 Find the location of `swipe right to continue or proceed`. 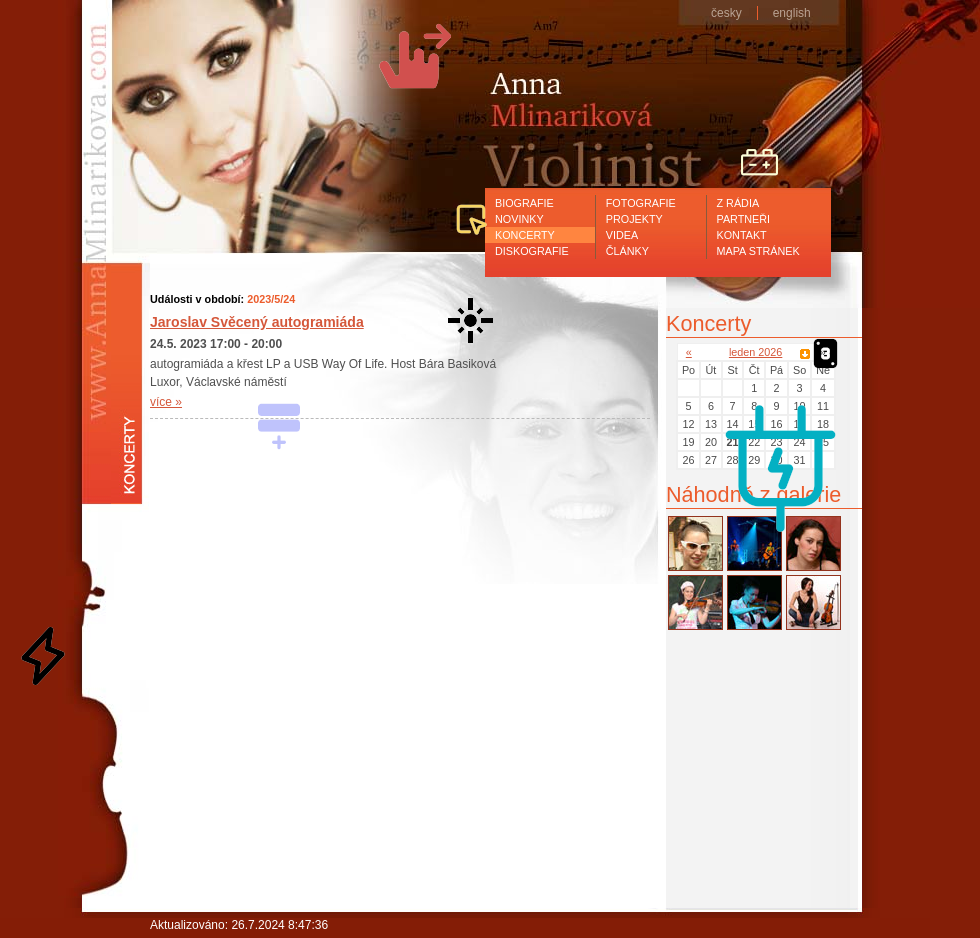

swipe right to continue or proceed is located at coordinates (411, 58).